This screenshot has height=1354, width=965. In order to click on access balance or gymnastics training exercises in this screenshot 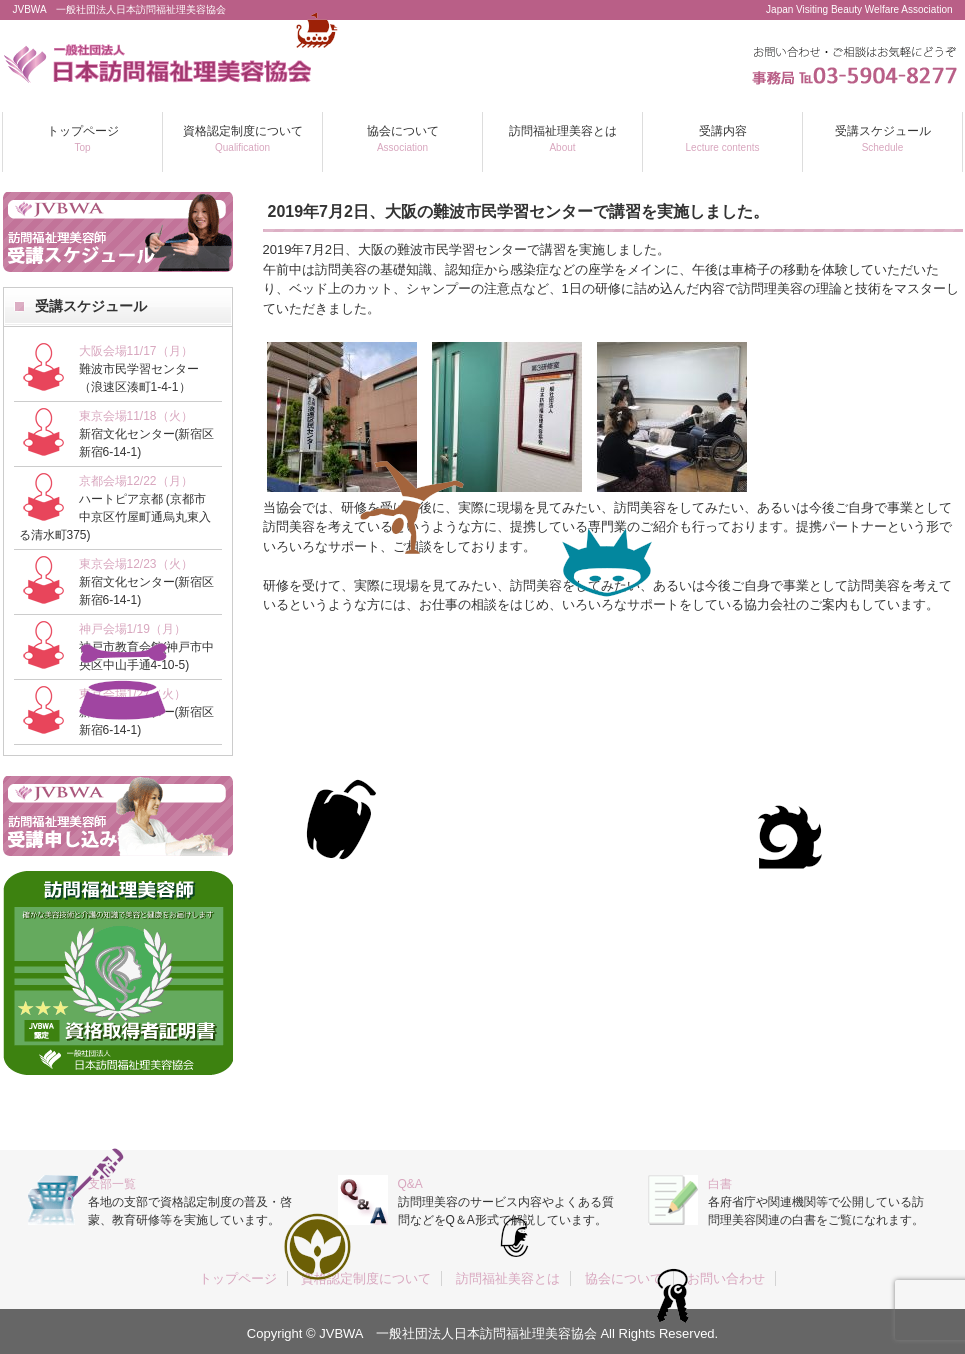, I will do `click(411, 507)`.